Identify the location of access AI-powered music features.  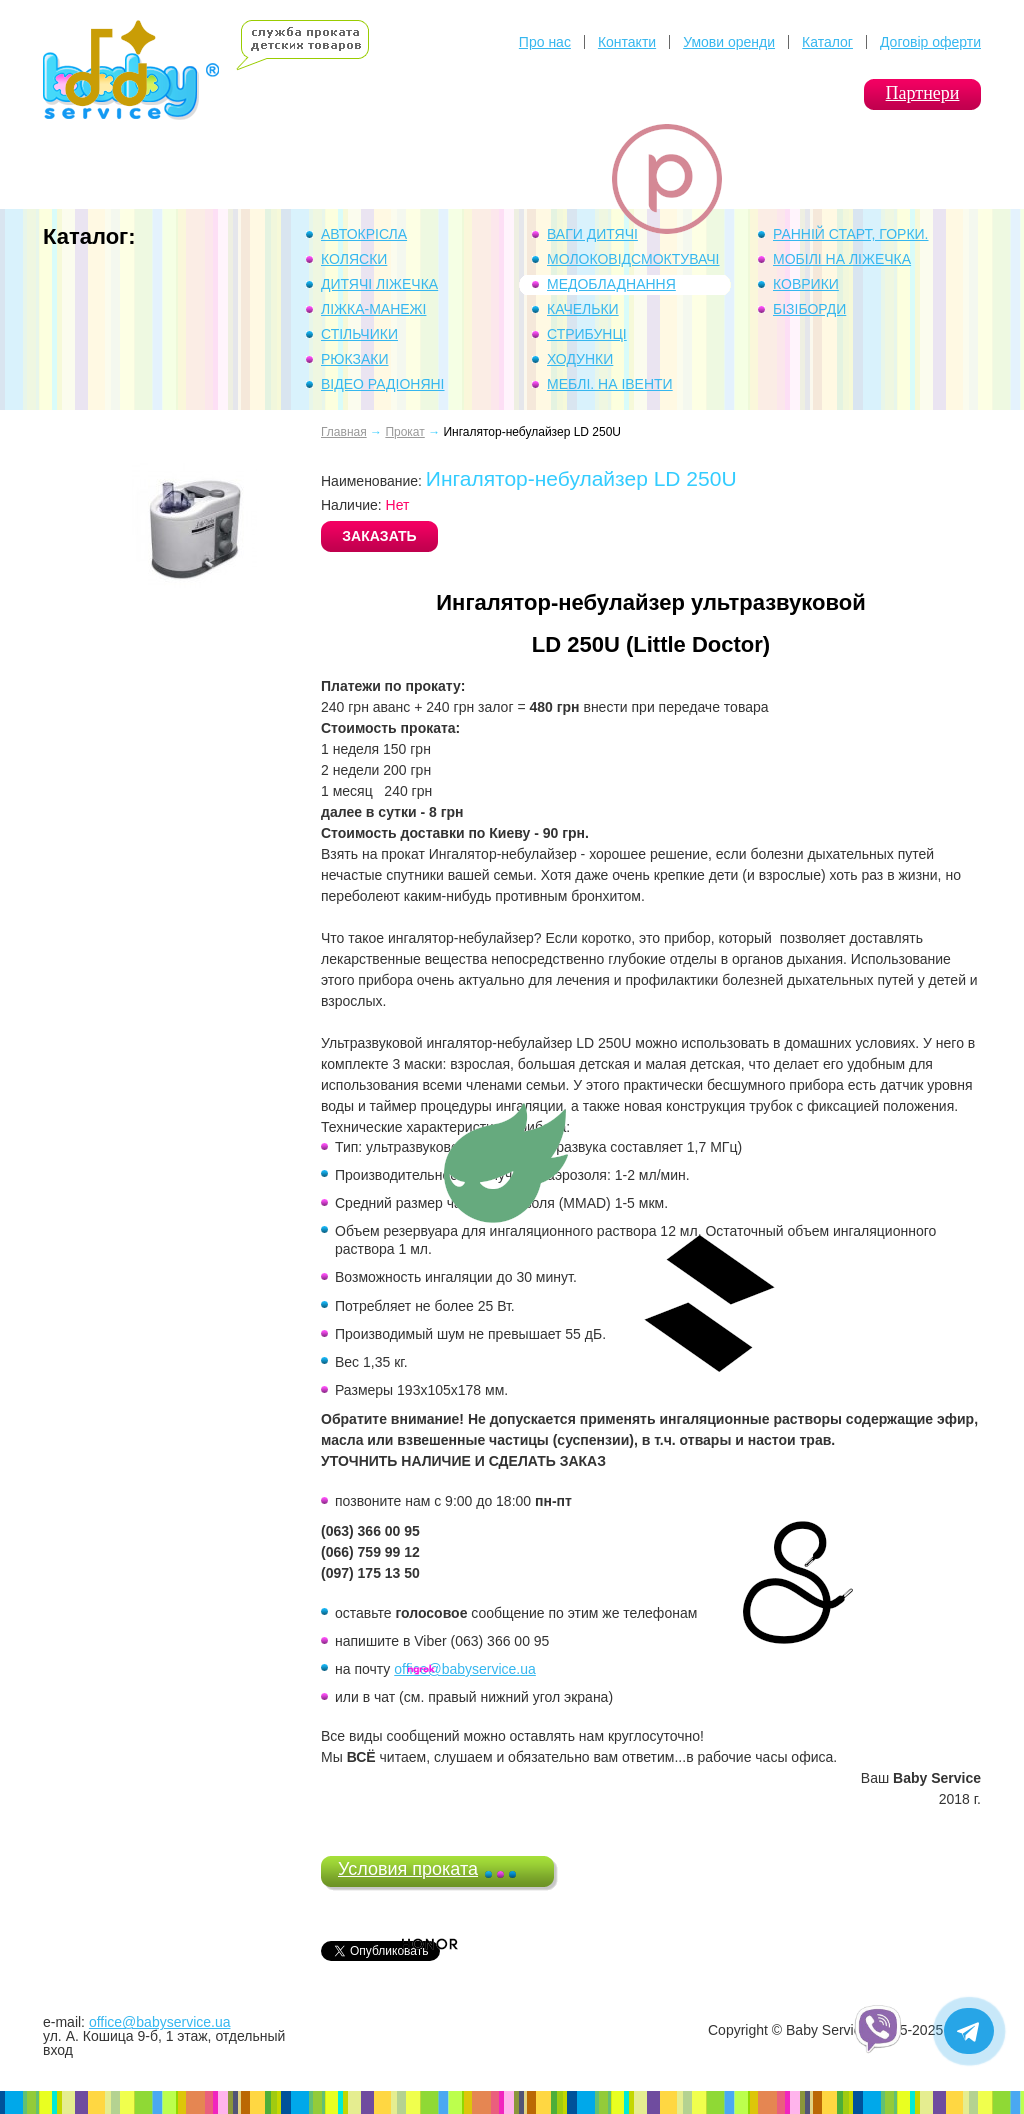
(112, 67).